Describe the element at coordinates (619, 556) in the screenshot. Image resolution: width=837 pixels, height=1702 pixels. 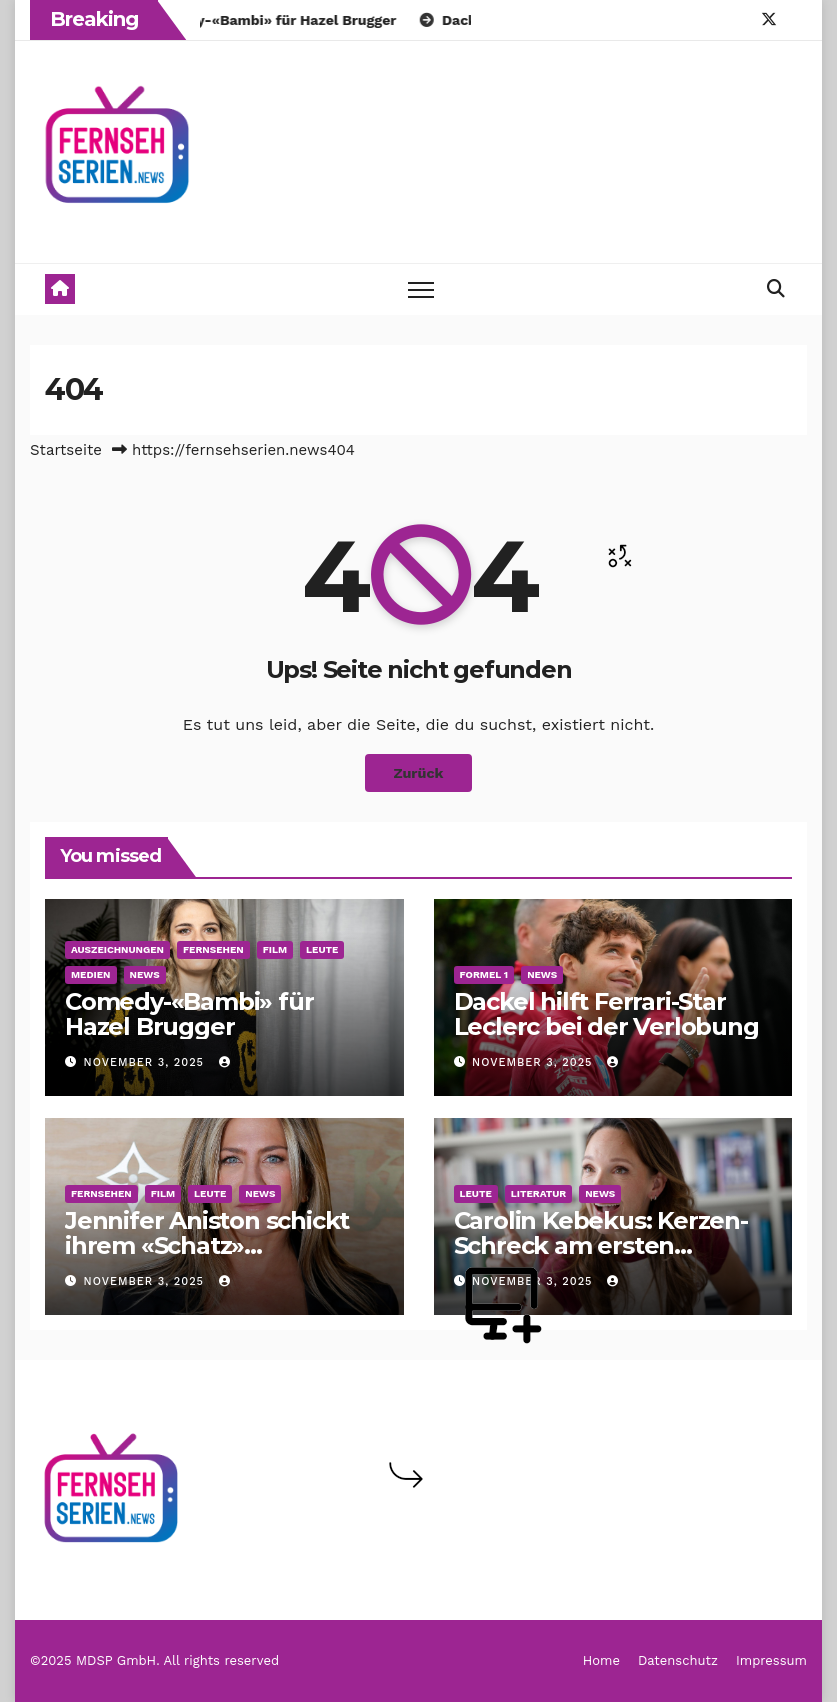
I see `view game plan or strategy options` at that location.